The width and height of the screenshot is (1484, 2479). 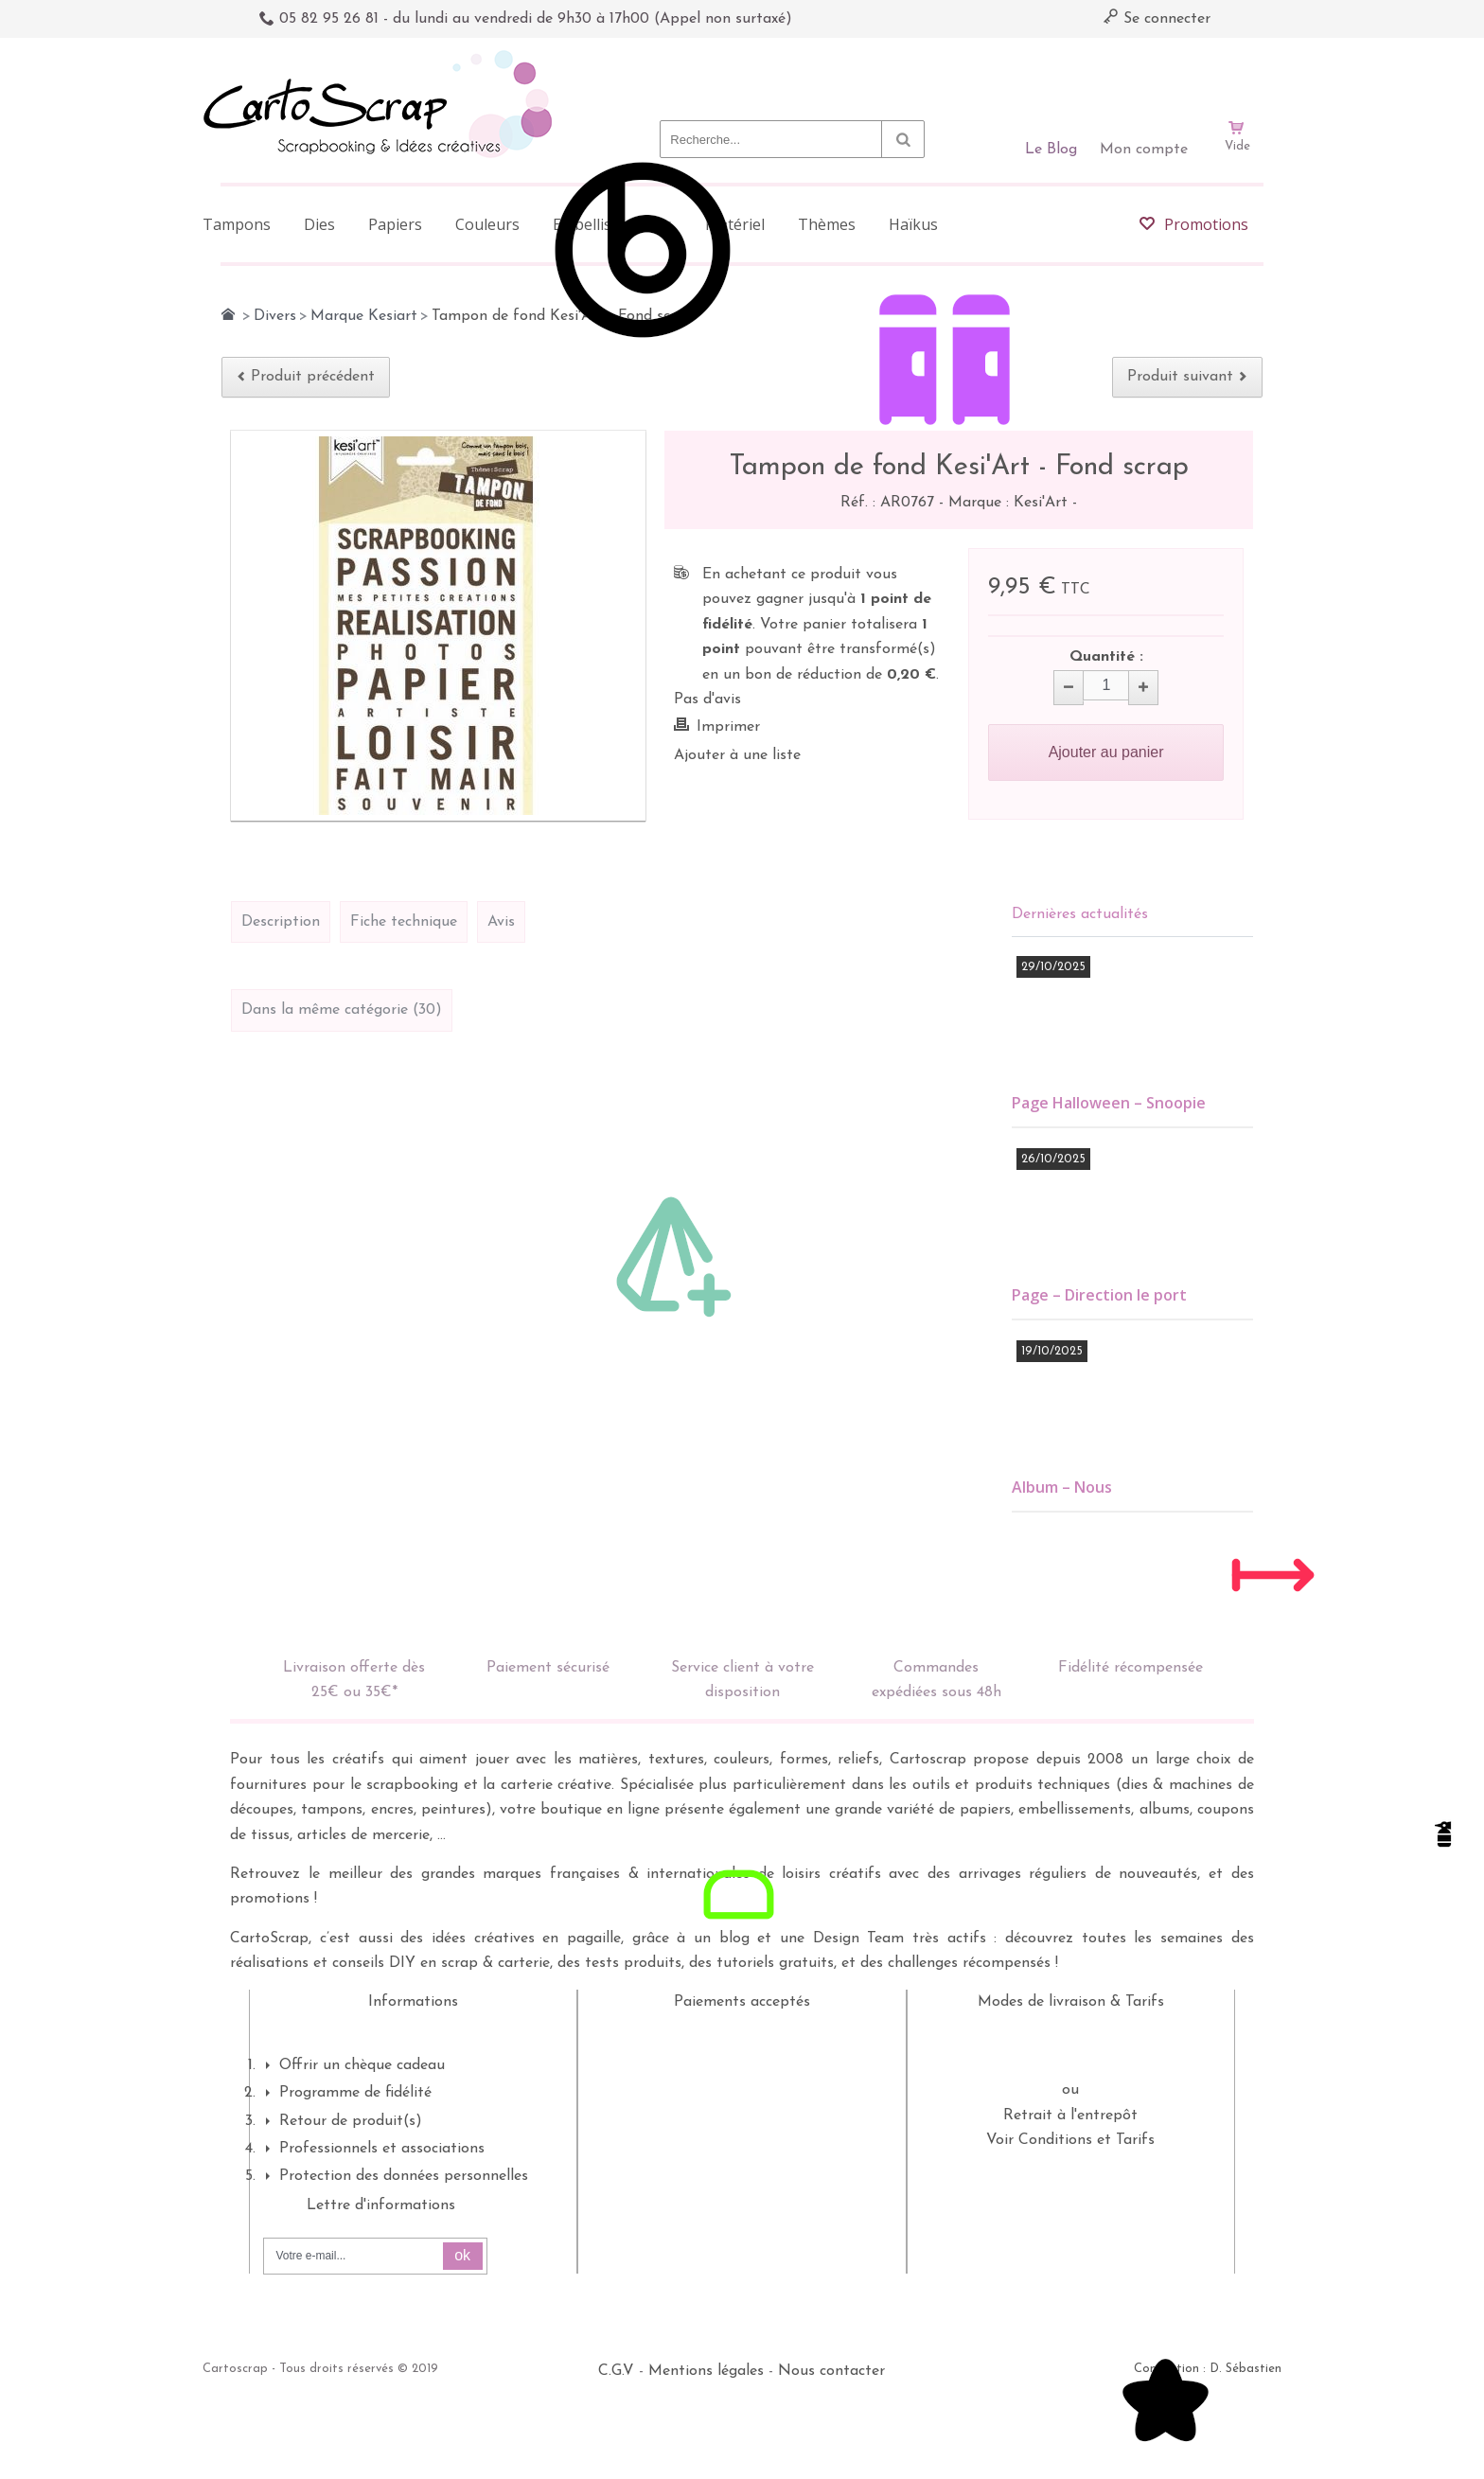 I want to click on locate fire safety equipment, so click(x=1444, y=1833).